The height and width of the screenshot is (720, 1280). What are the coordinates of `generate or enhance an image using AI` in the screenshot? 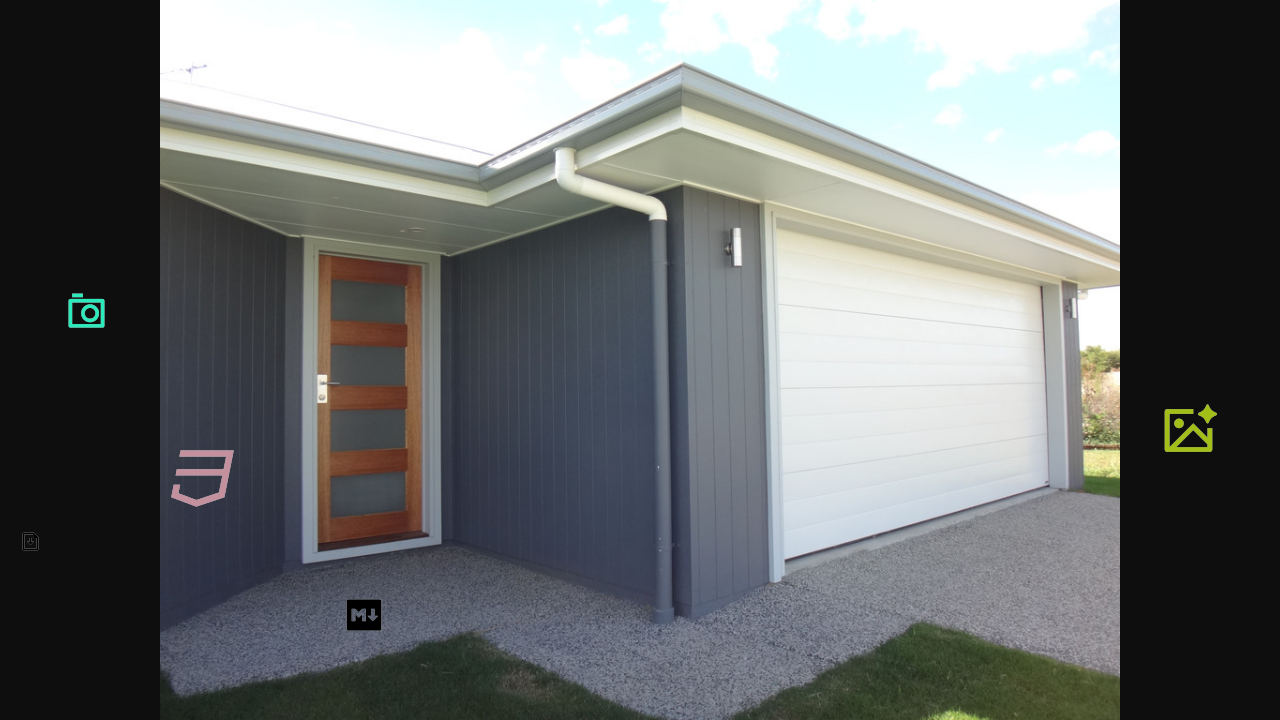 It's located at (1188, 430).